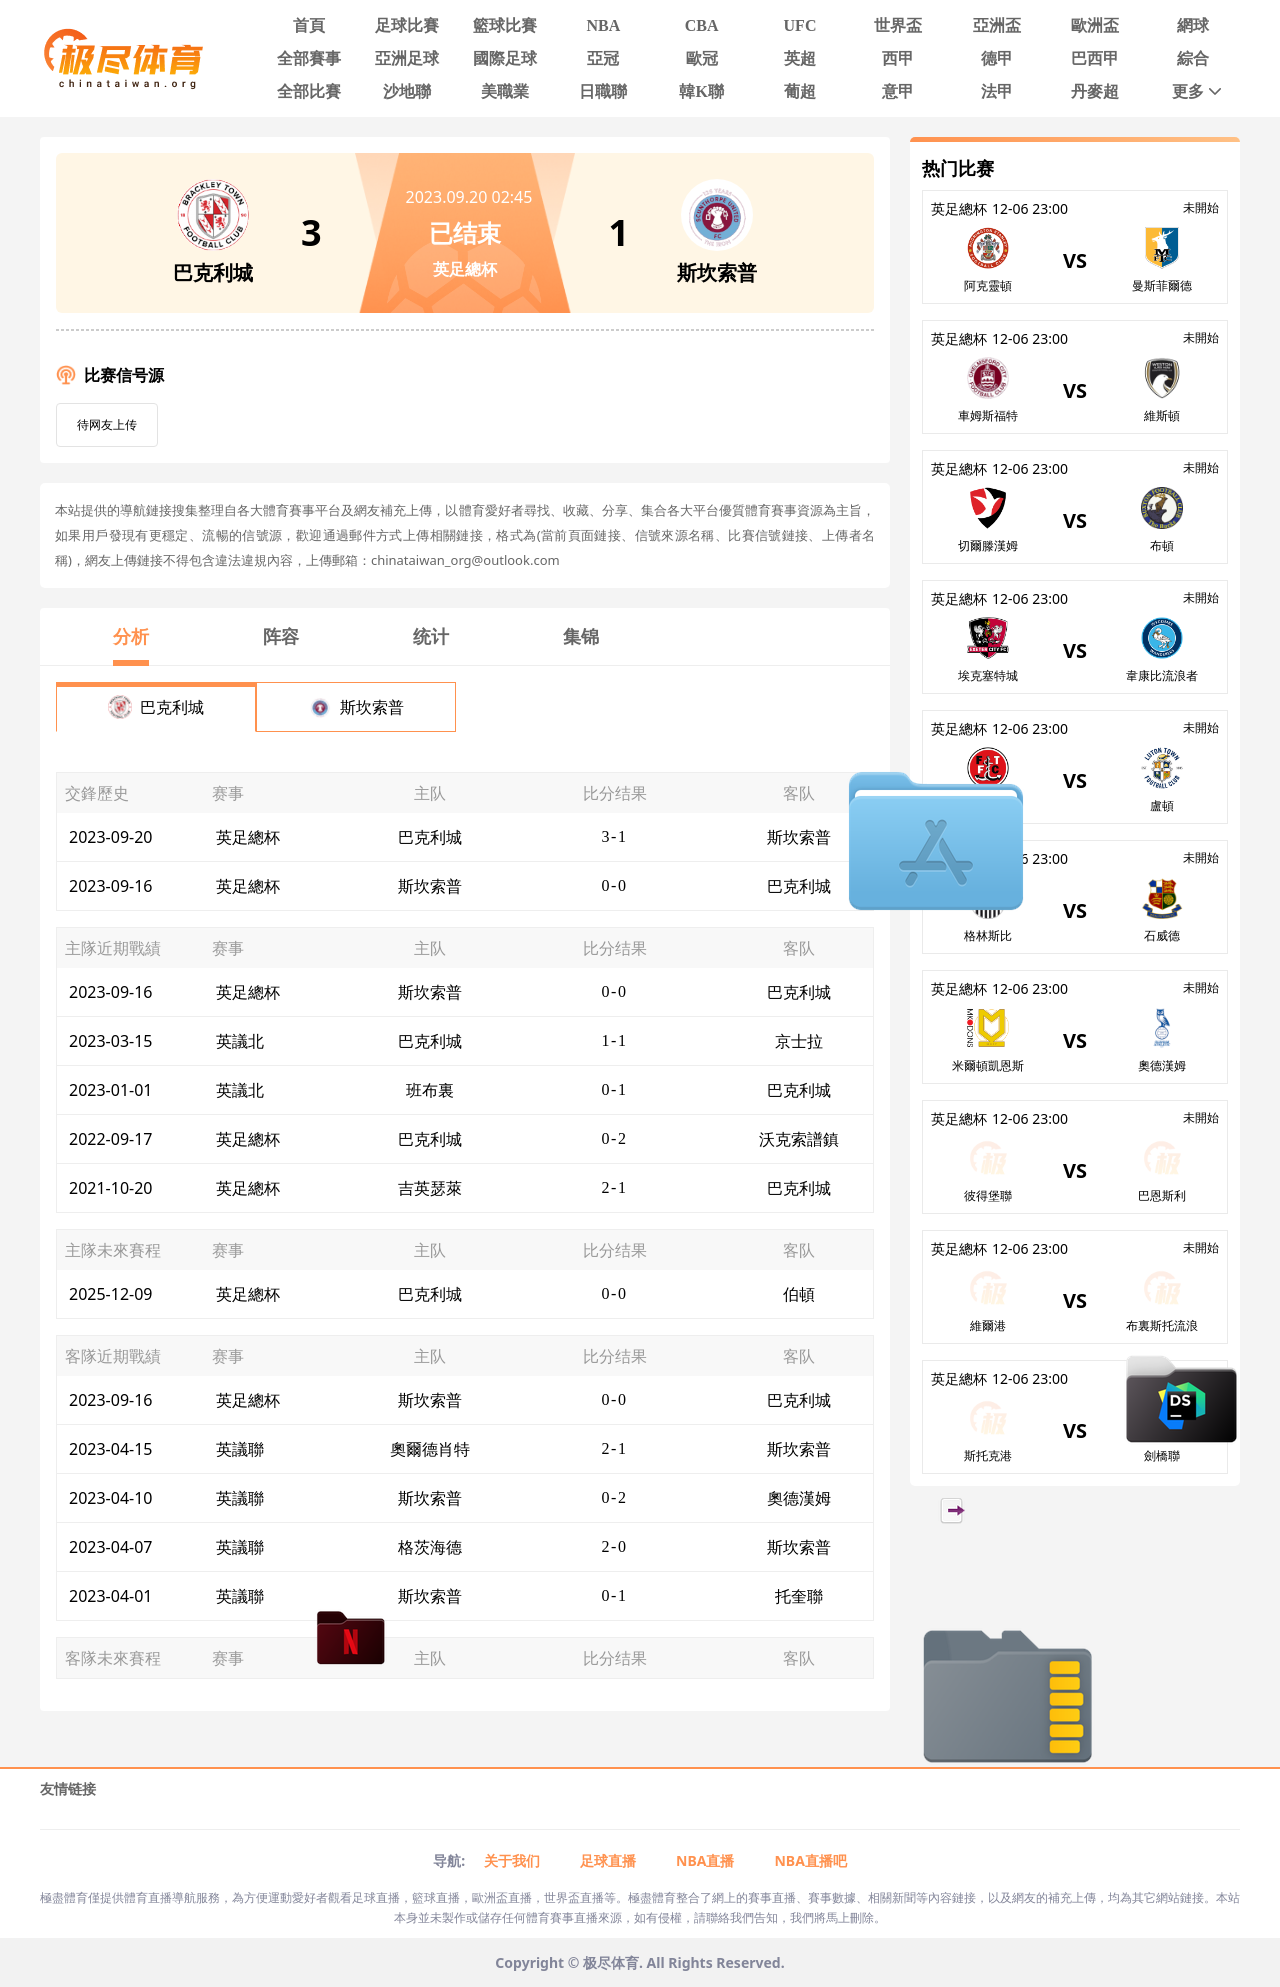  What do you see at coordinates (951, 1510) in the screenshot?
I see `export document to another location` at bounding box center [951, 1510].